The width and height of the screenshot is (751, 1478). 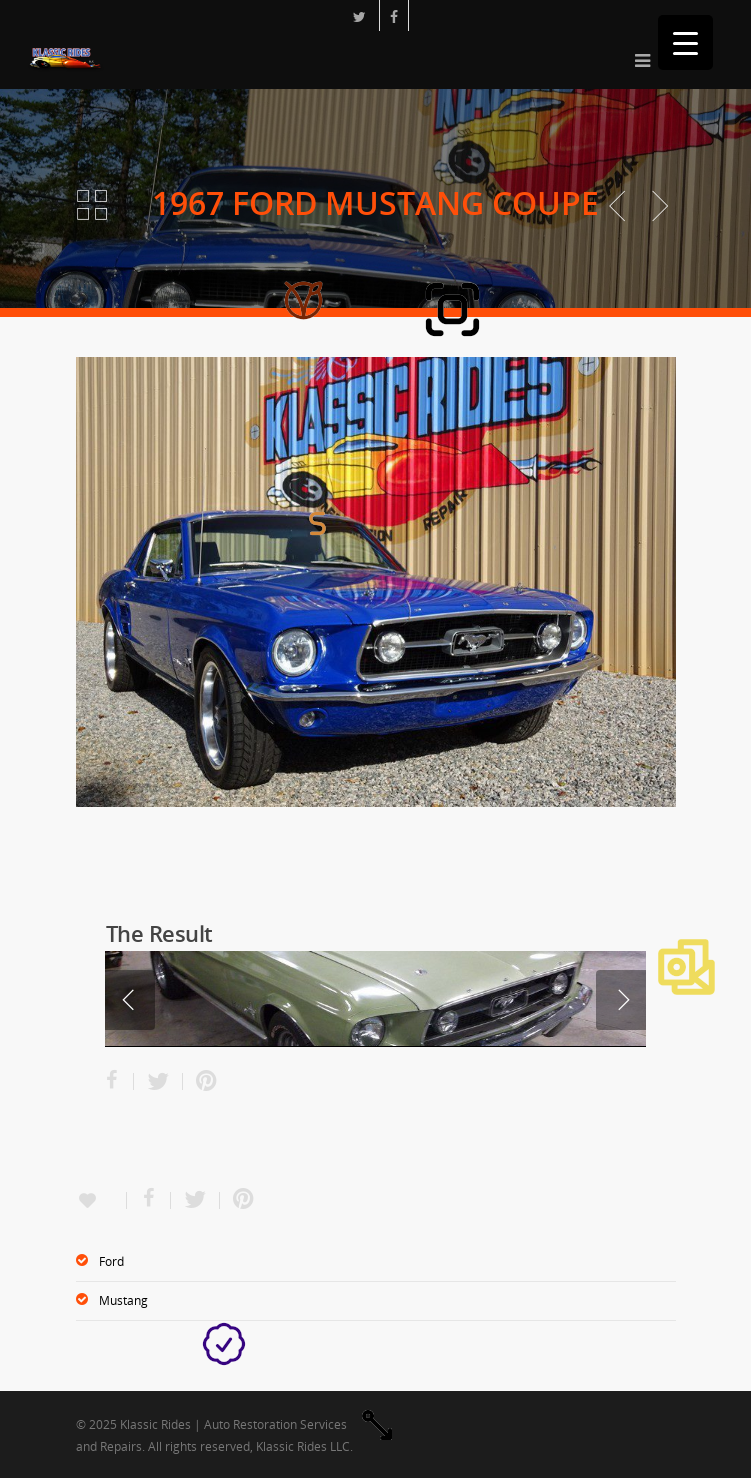 What do you see at coordinates (452, 309) in the screenshot?
I see `scan or capture an object` at bounding box center [452, 309].